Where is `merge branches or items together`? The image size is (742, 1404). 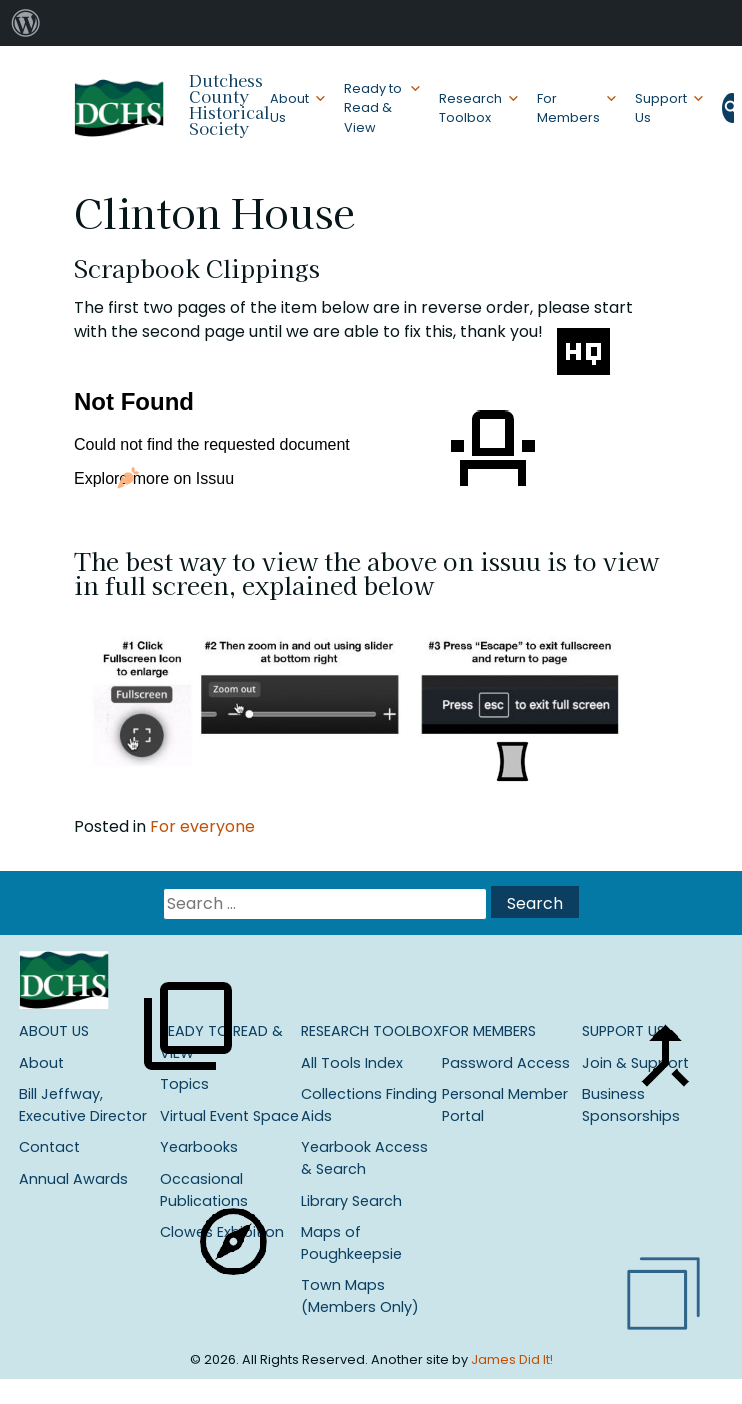
merge branches or items together is located at coordinates (665, 1055).